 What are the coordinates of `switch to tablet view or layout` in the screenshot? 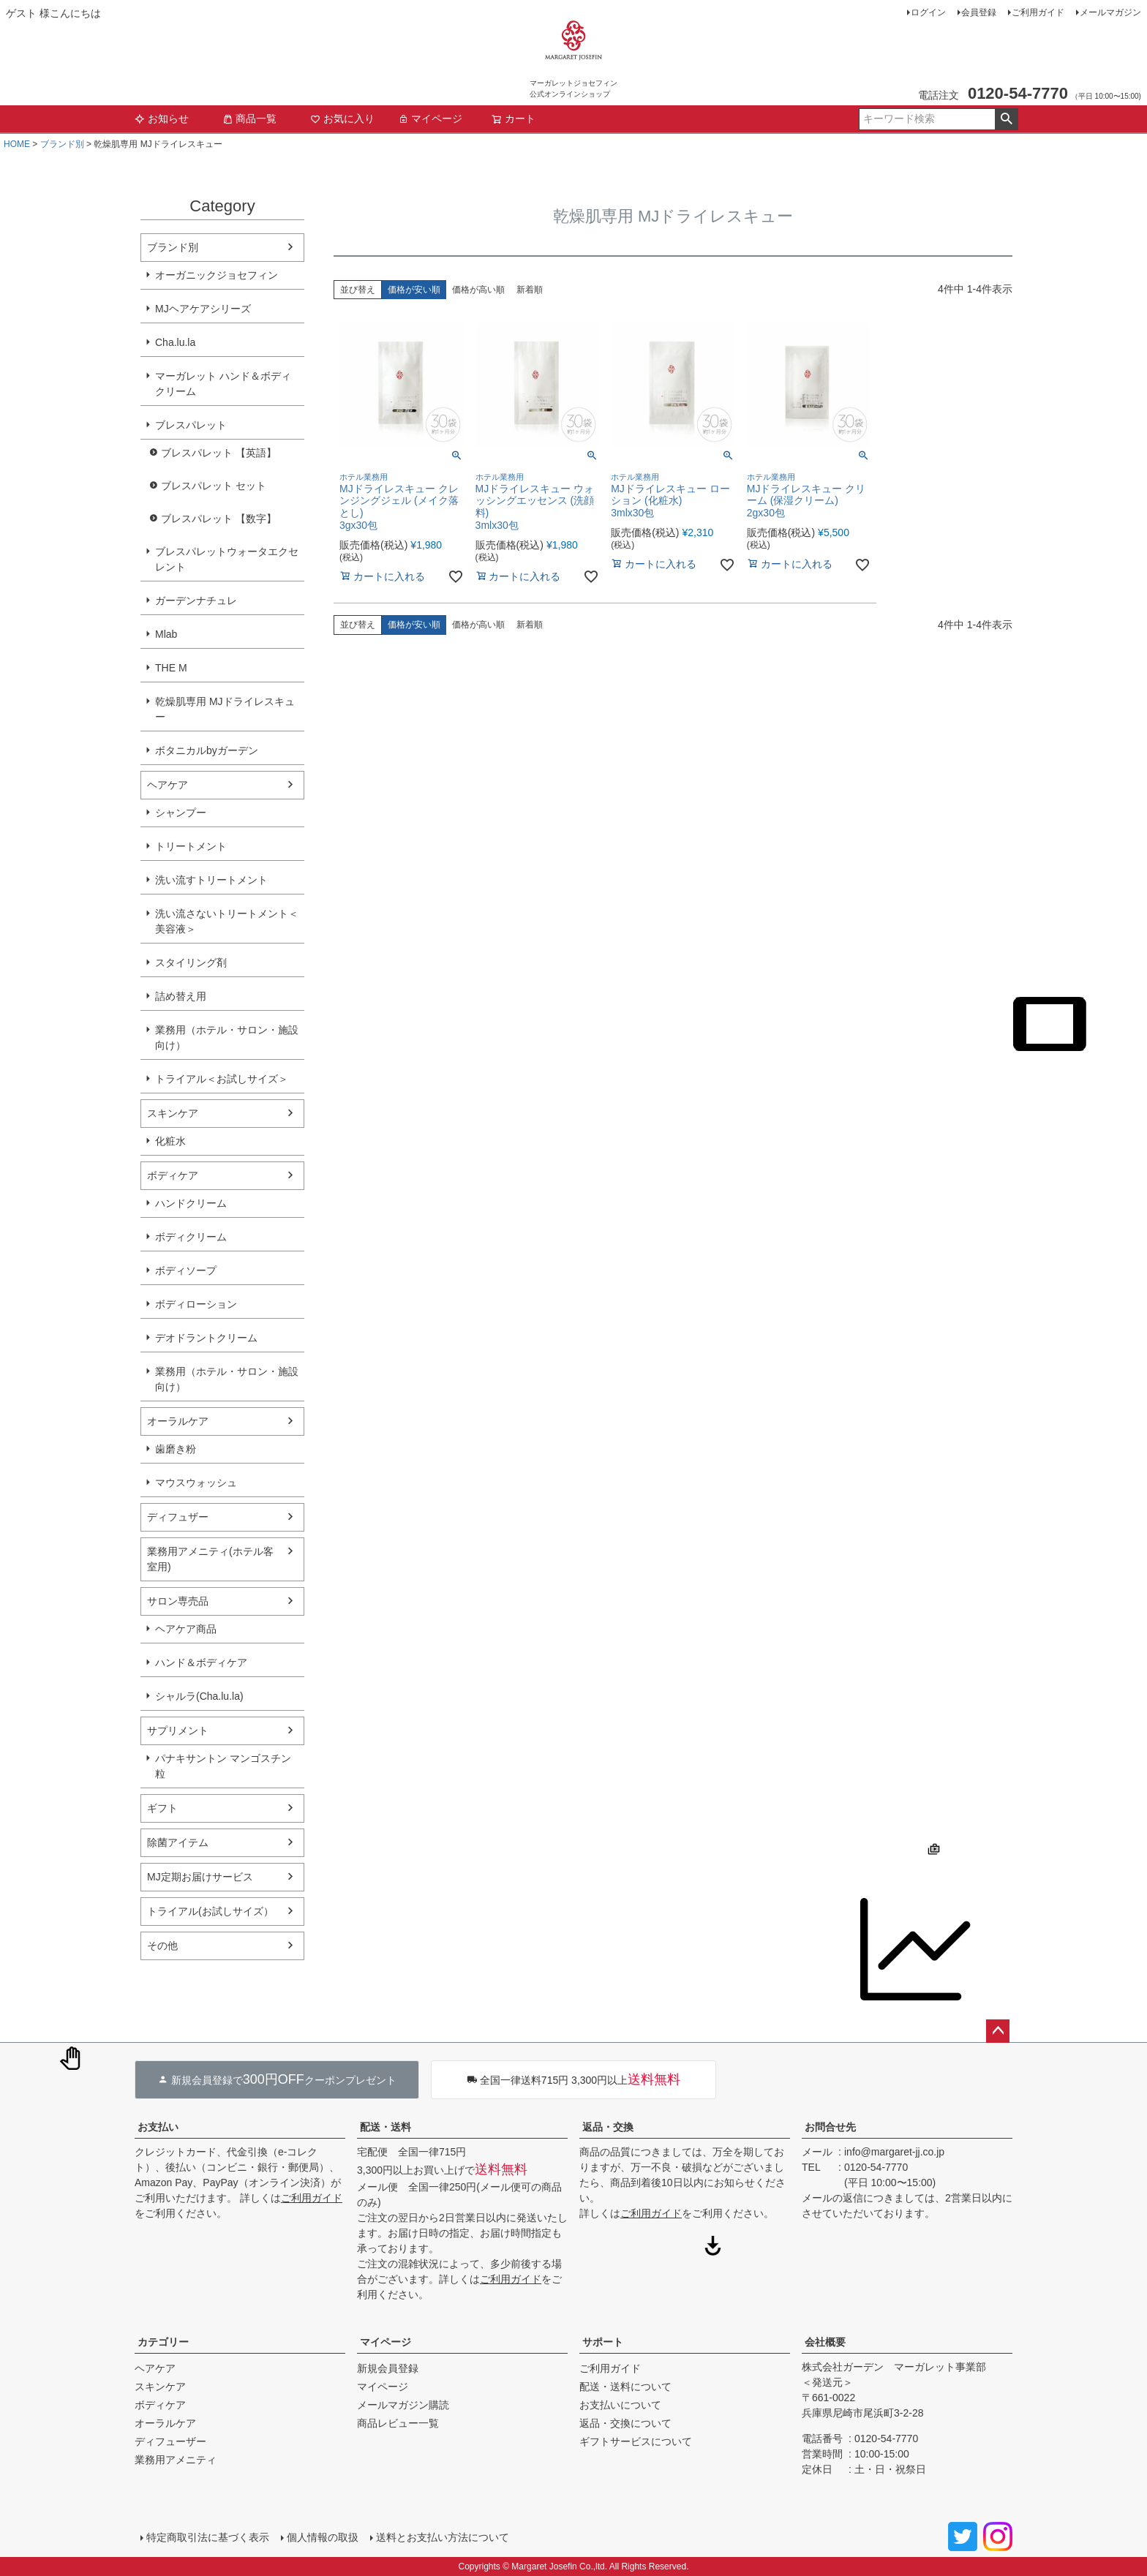 It's located at (1050, 1024).